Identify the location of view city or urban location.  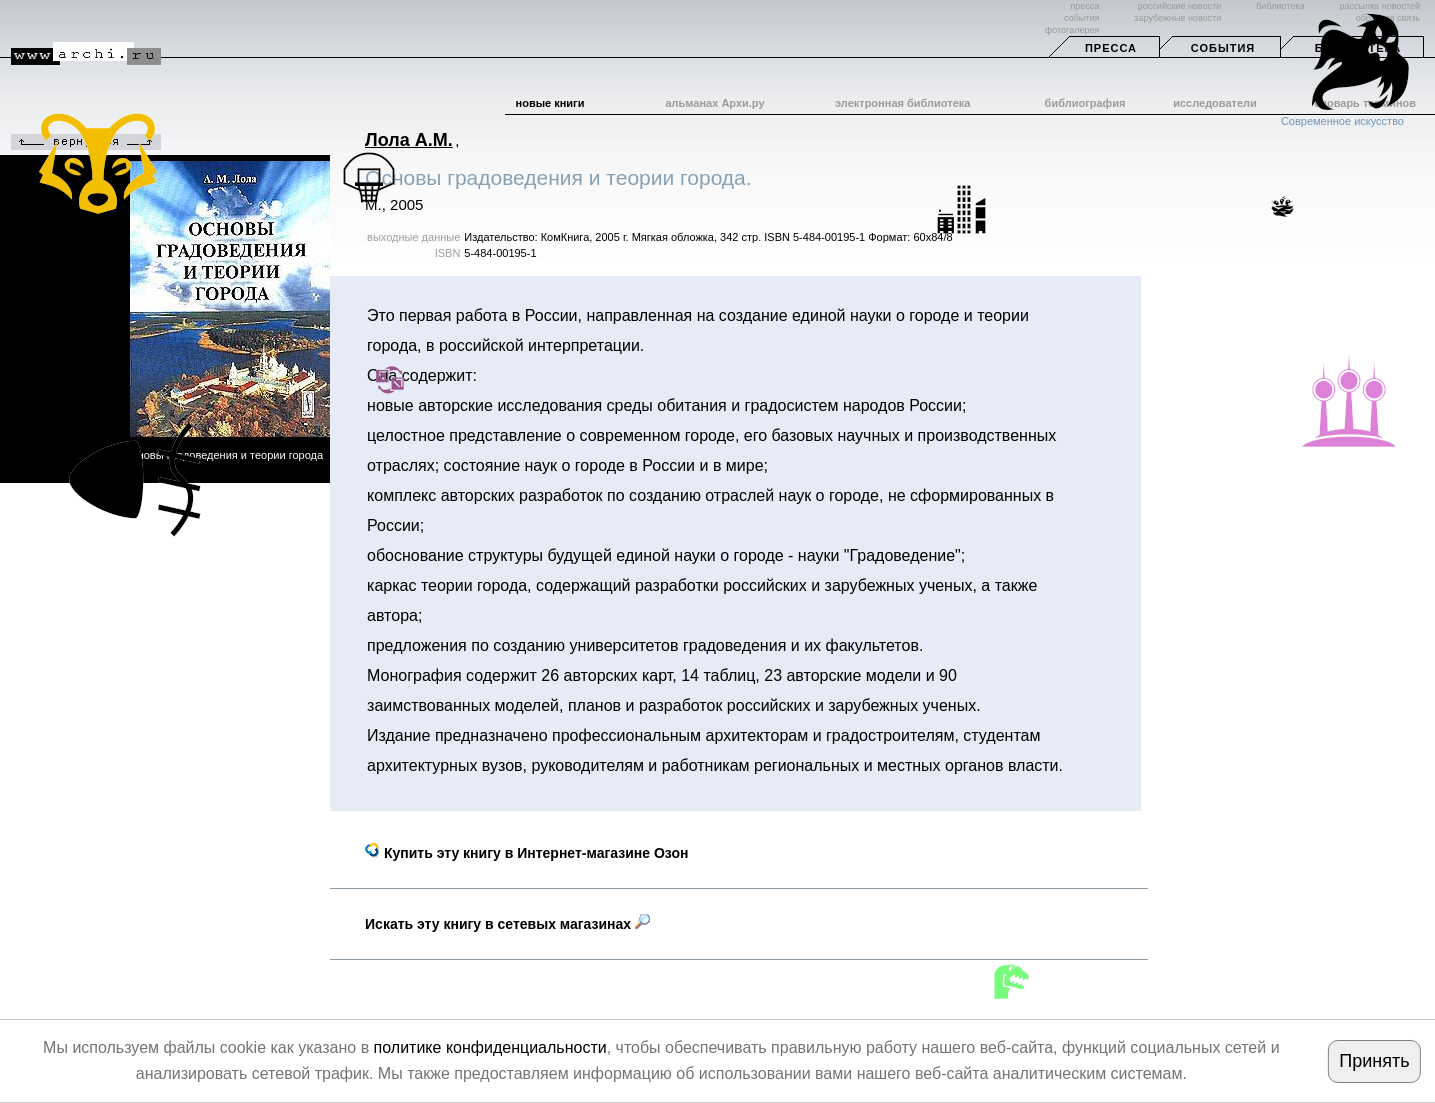
(961, 209).